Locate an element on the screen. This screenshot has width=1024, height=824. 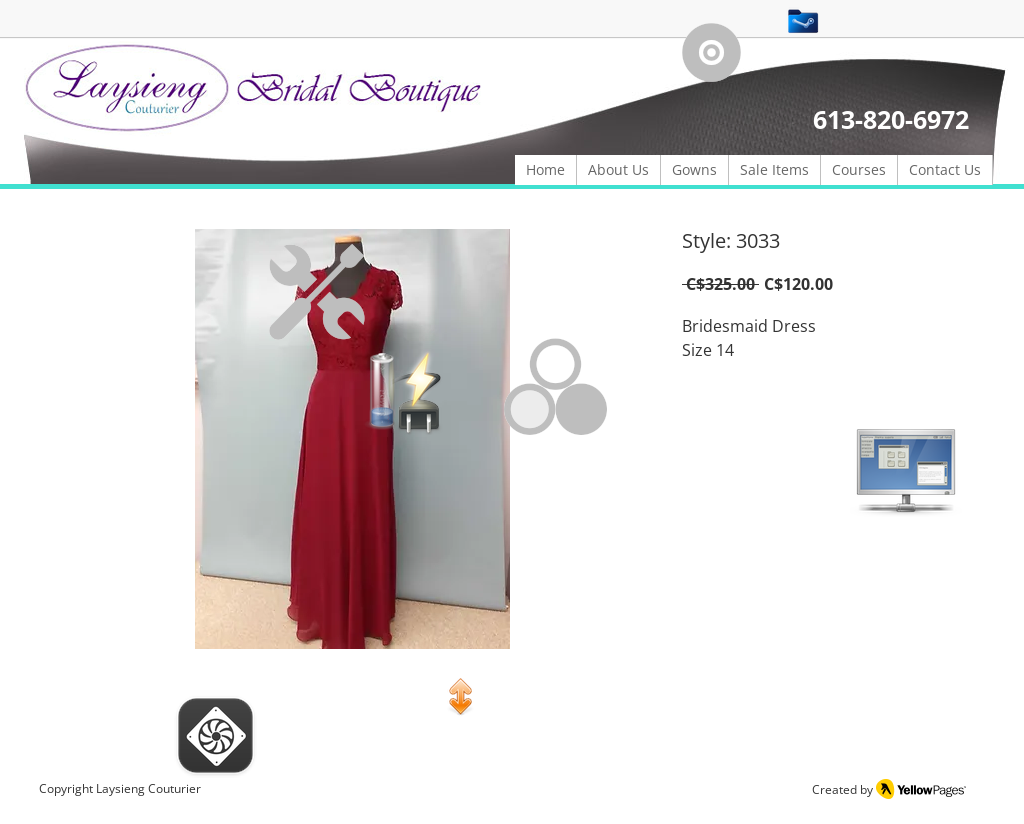
indicates a blu-ray disc or BD media is located at coordinates (711, 52).